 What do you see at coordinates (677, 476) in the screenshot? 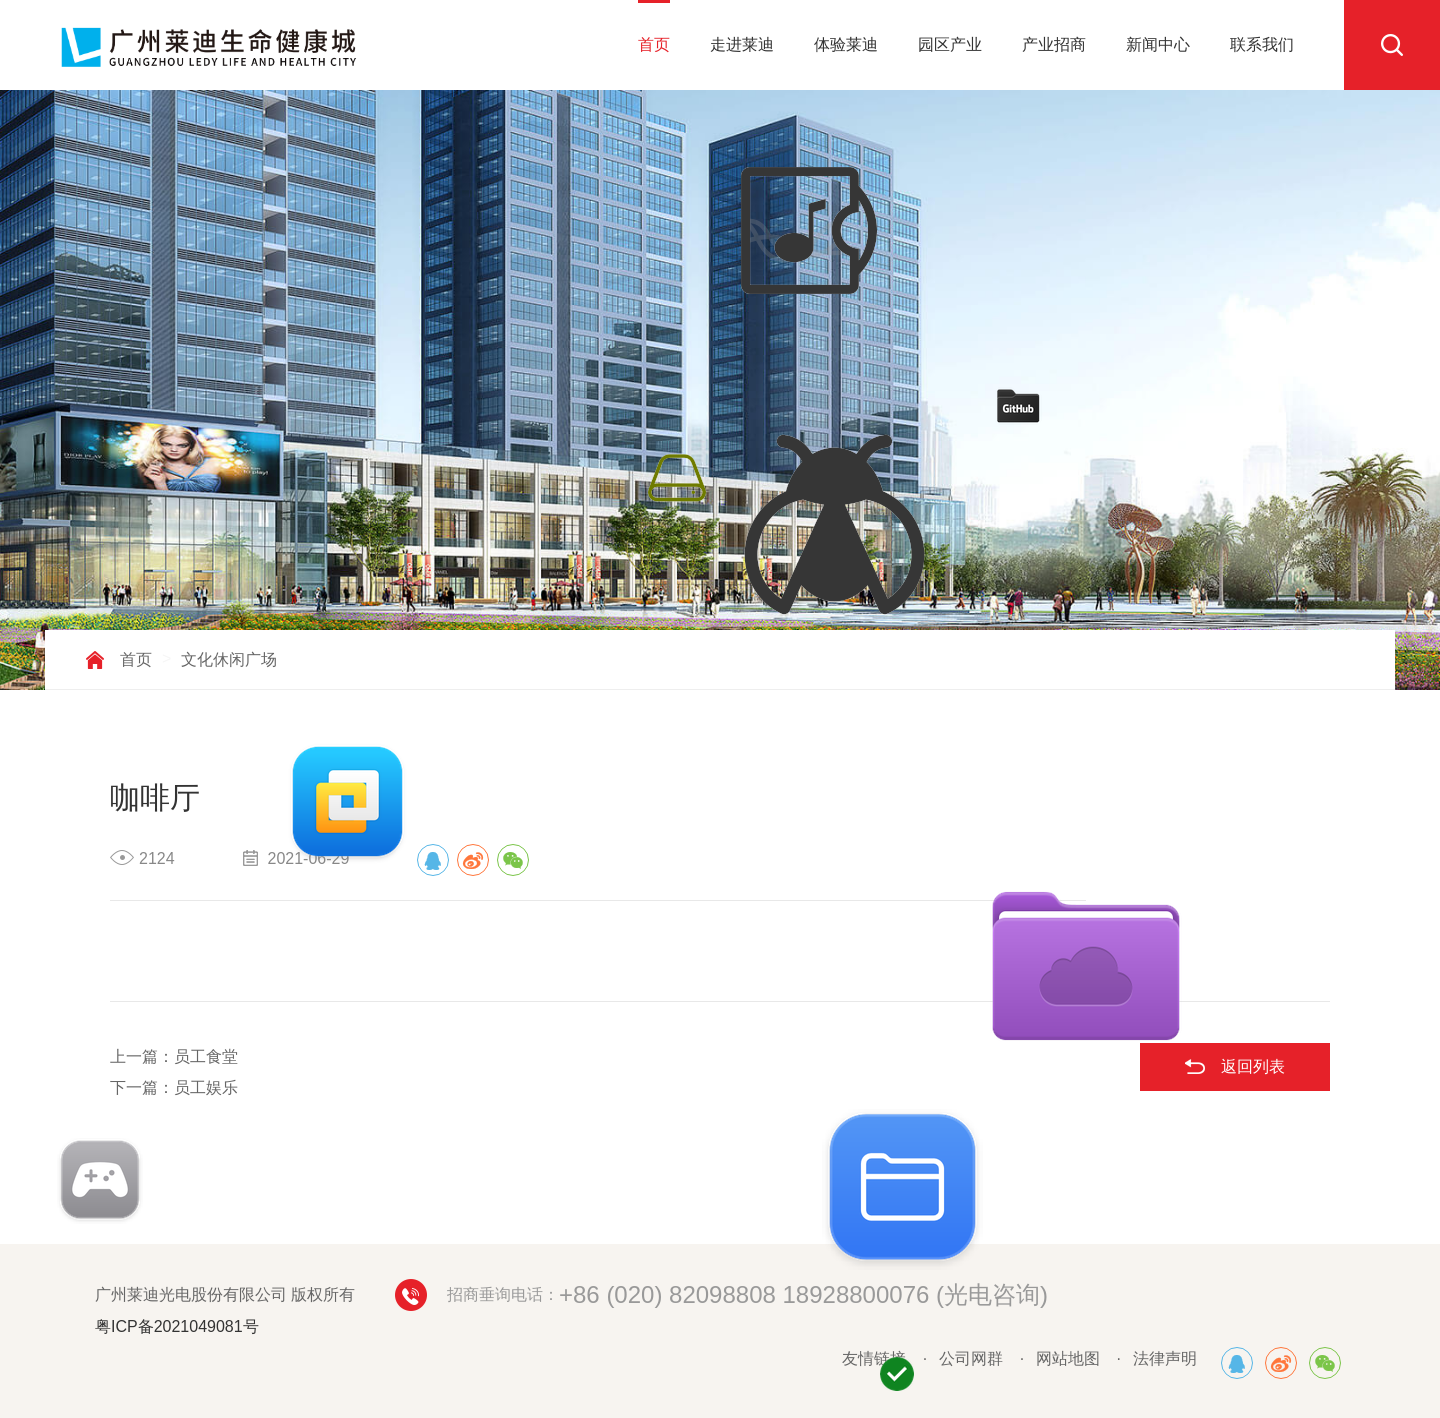
I see `eject or safely remove external drive` at bounding box center [677, 476].